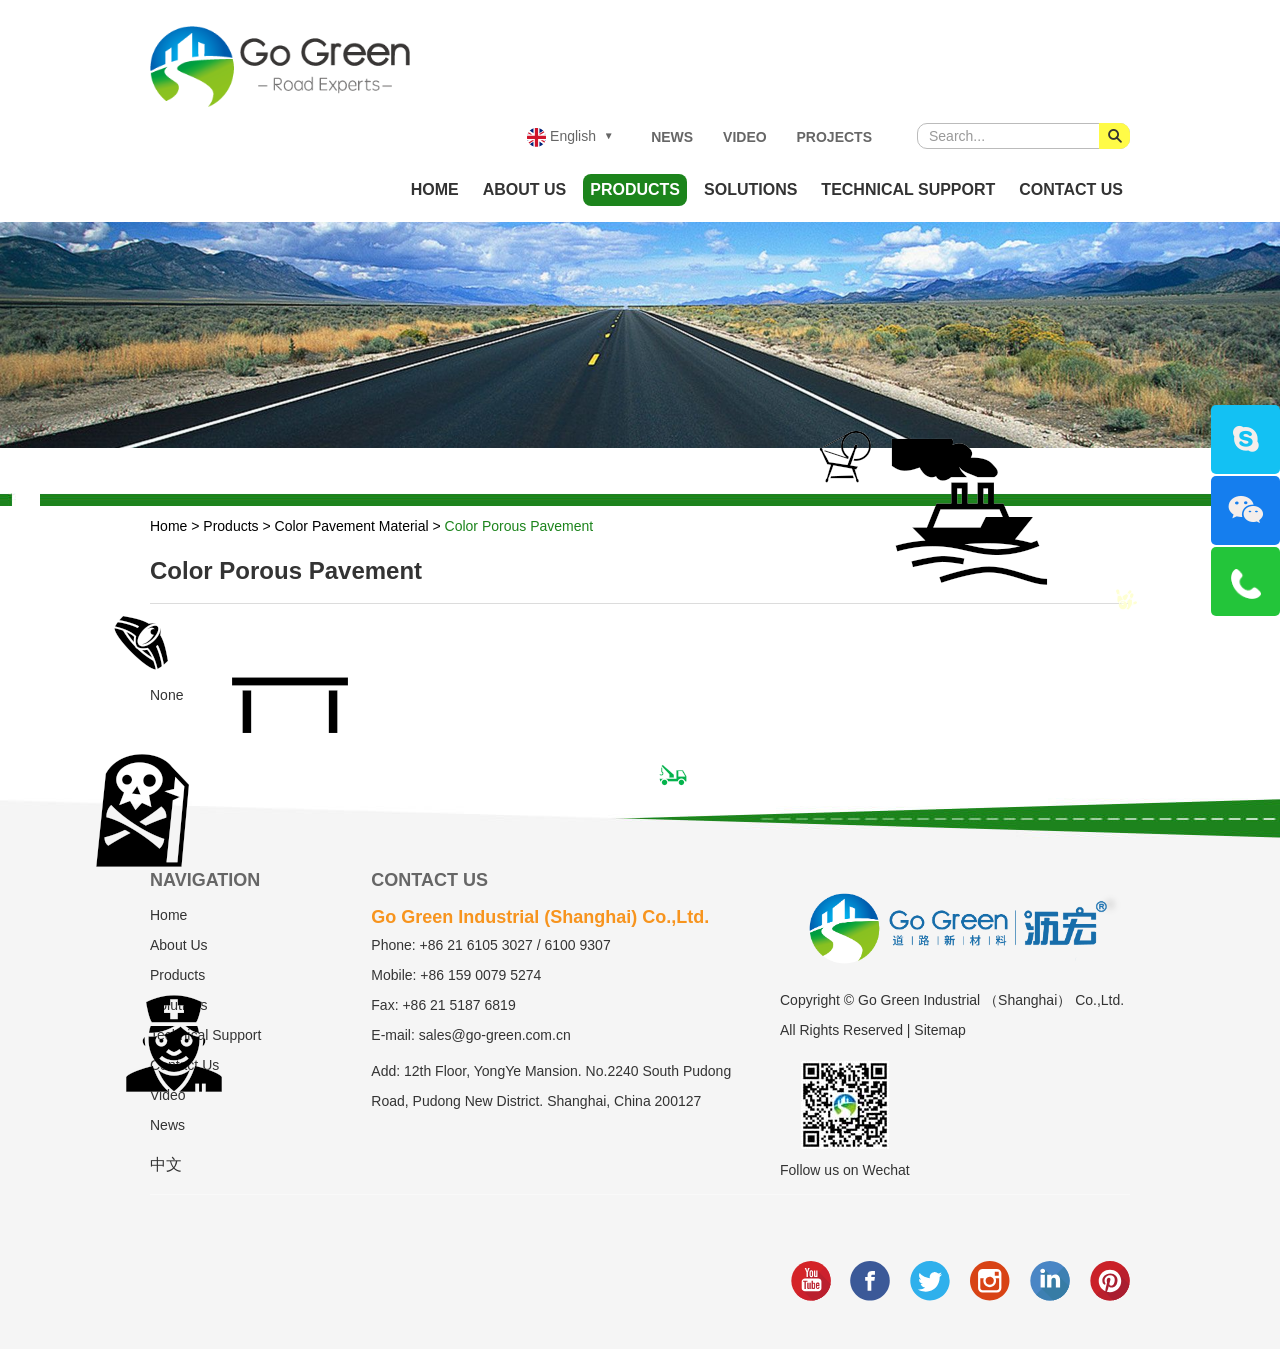  I want to click on indicates a defeated pirate character or game over state, so click(139, 811).